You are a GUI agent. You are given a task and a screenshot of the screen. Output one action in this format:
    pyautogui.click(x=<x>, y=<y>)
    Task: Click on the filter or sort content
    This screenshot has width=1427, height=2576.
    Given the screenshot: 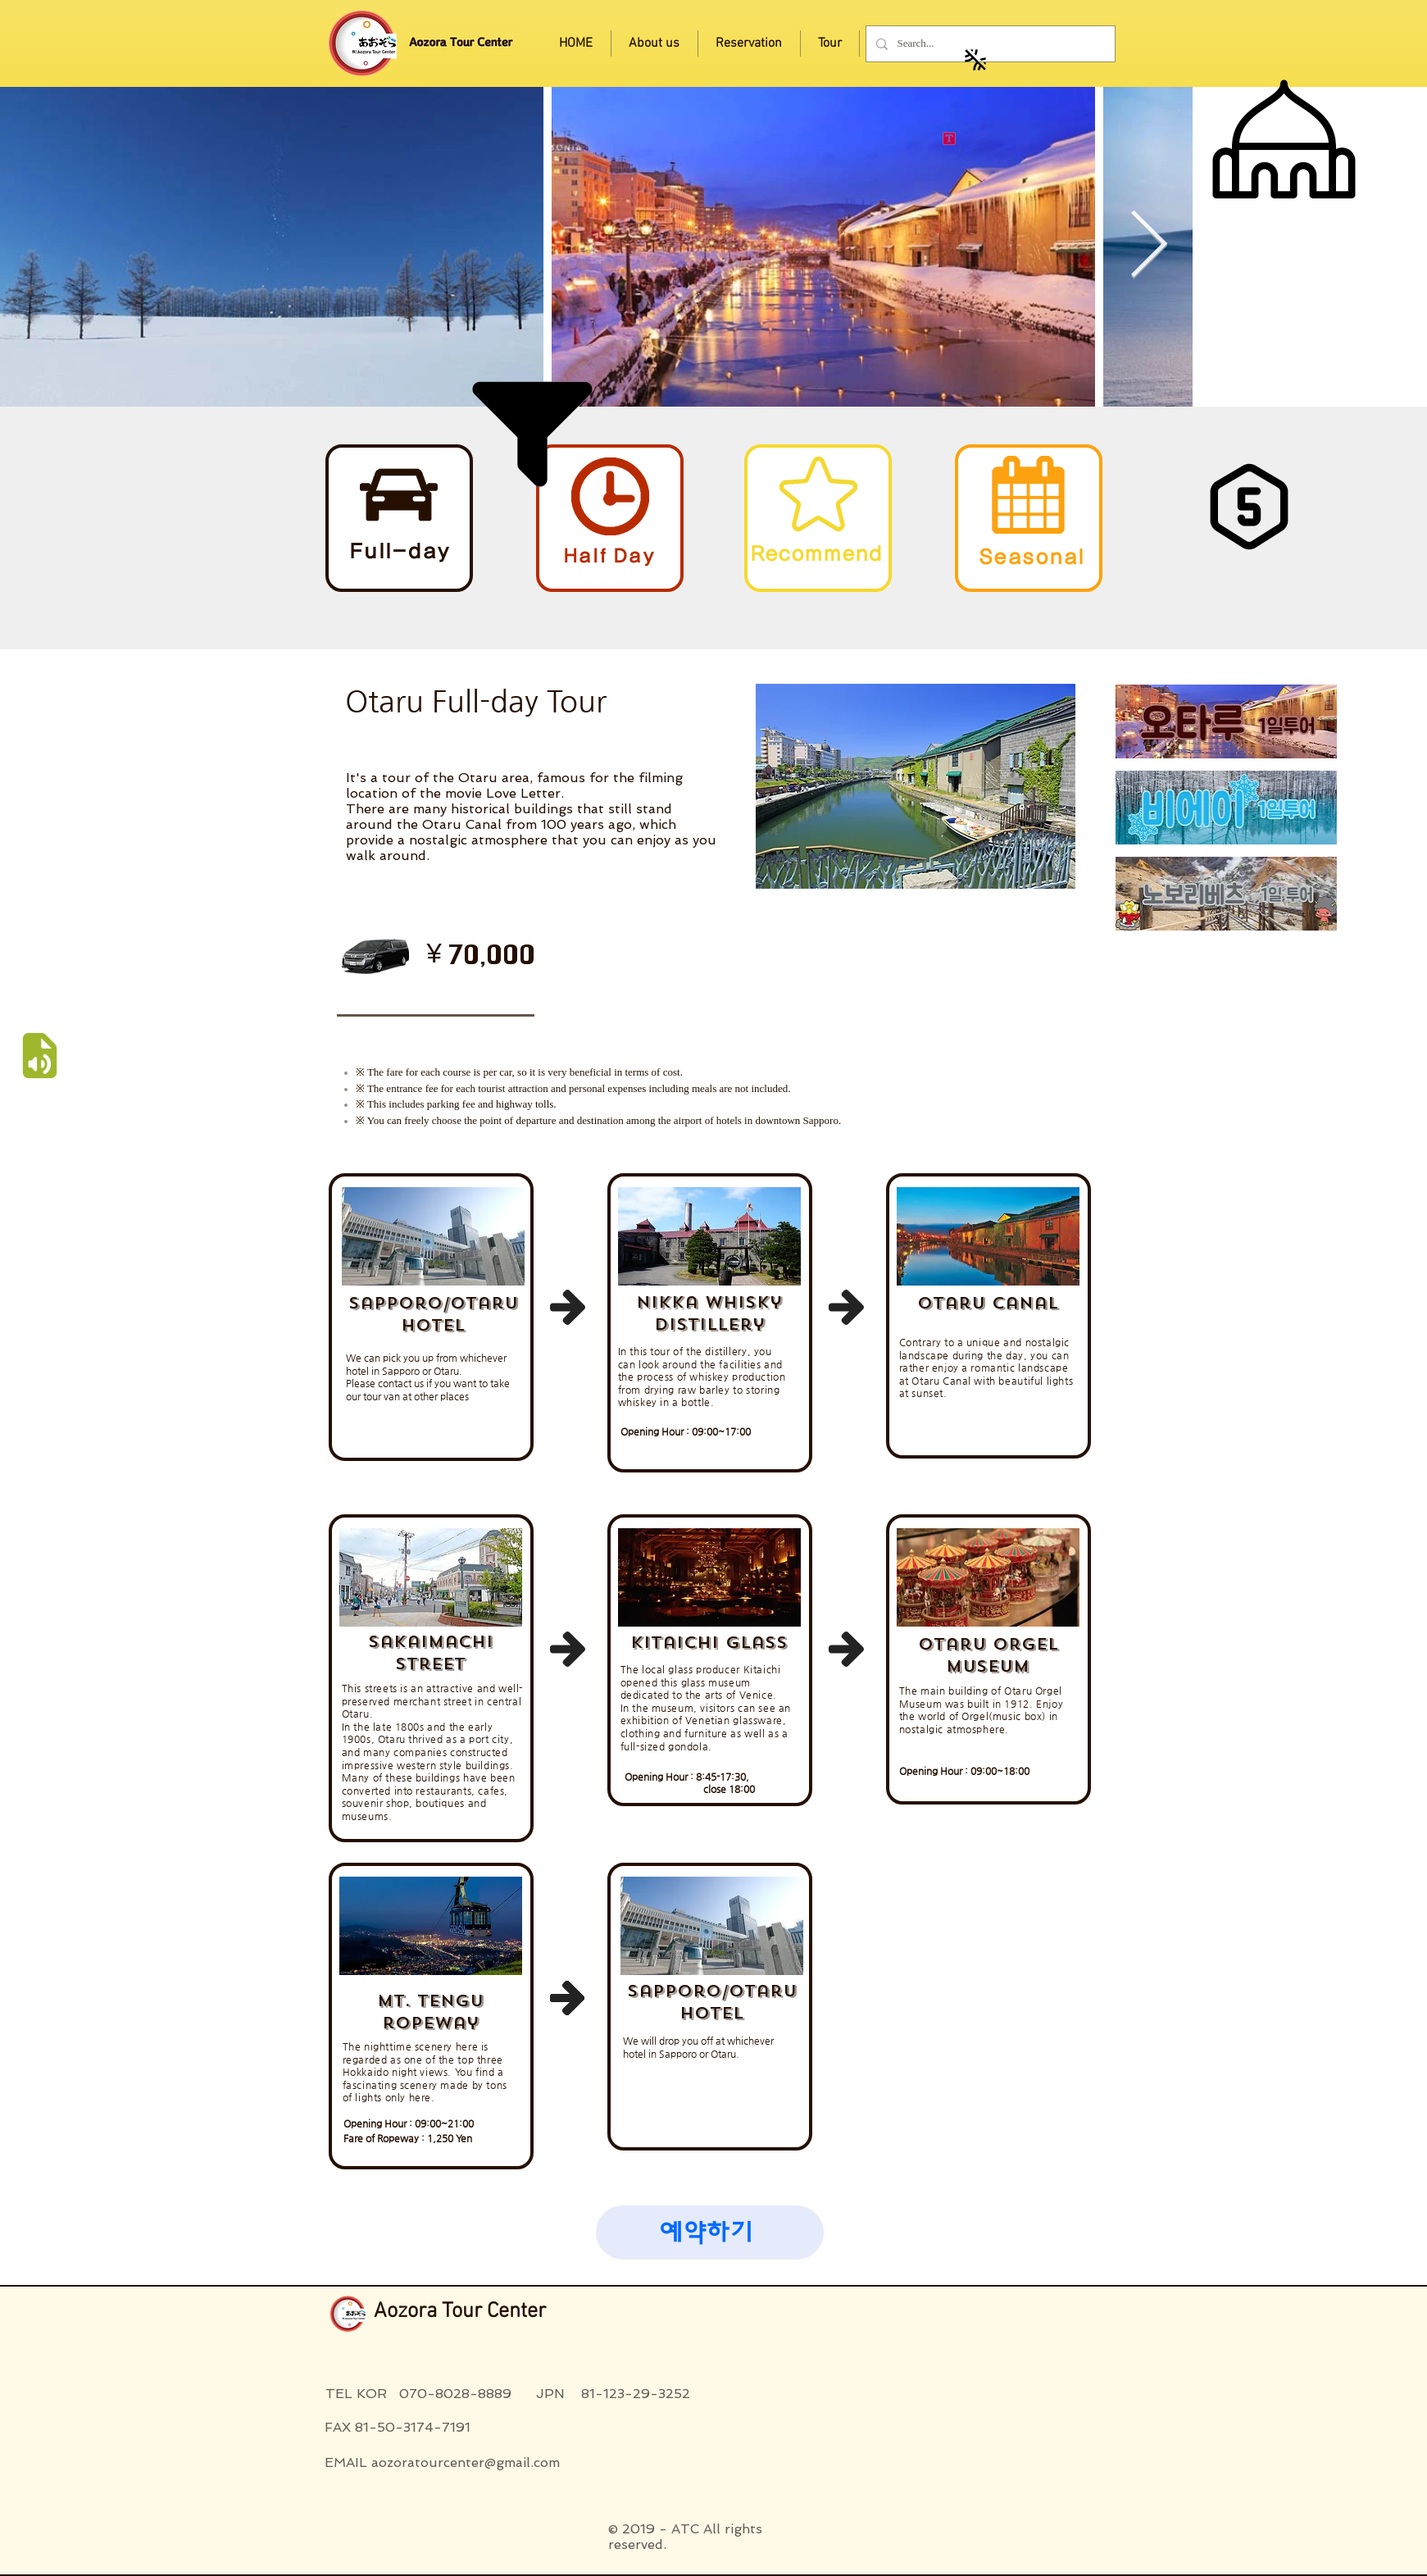 What is the action you would take?
    pyautogui.click(x=532, y=426)
    